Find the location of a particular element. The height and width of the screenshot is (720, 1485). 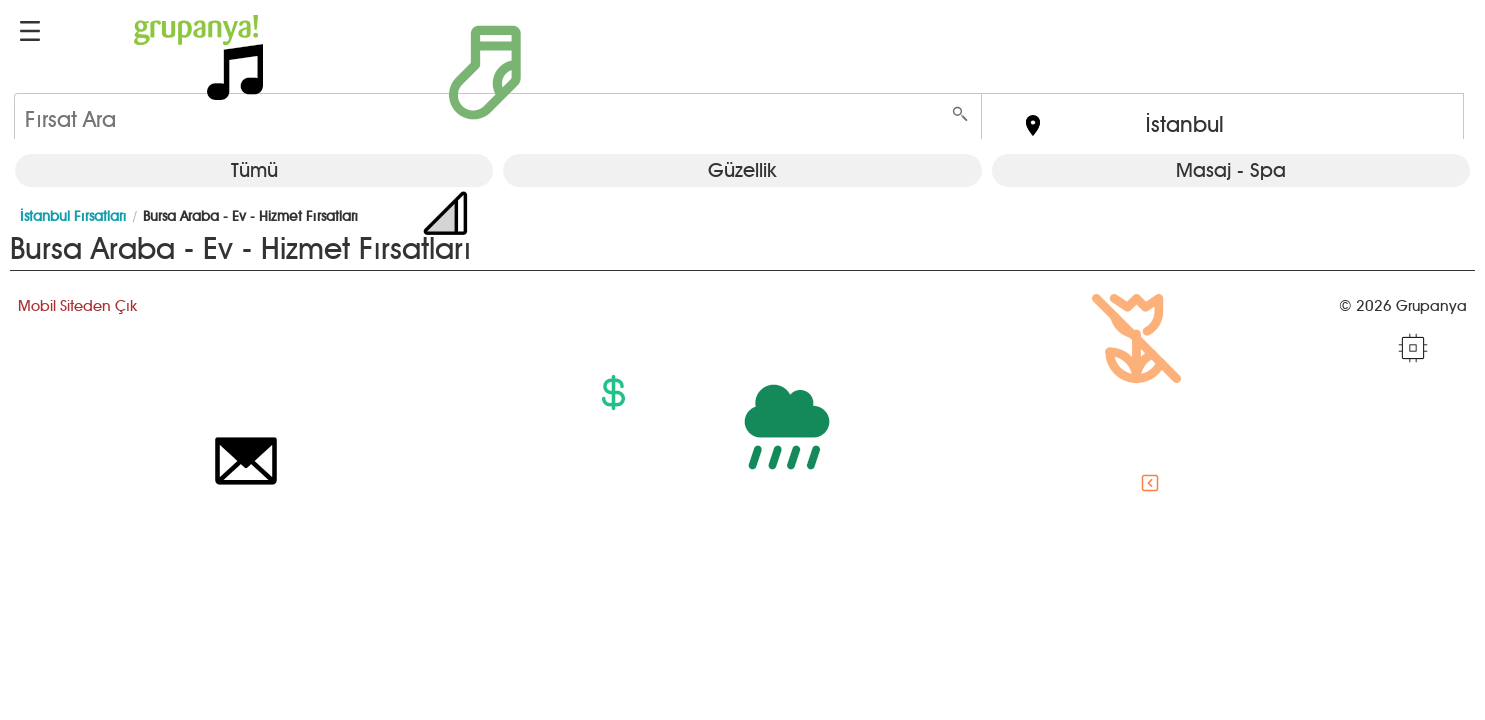

view CPU or processor information is located at coordinates (1413, 348).